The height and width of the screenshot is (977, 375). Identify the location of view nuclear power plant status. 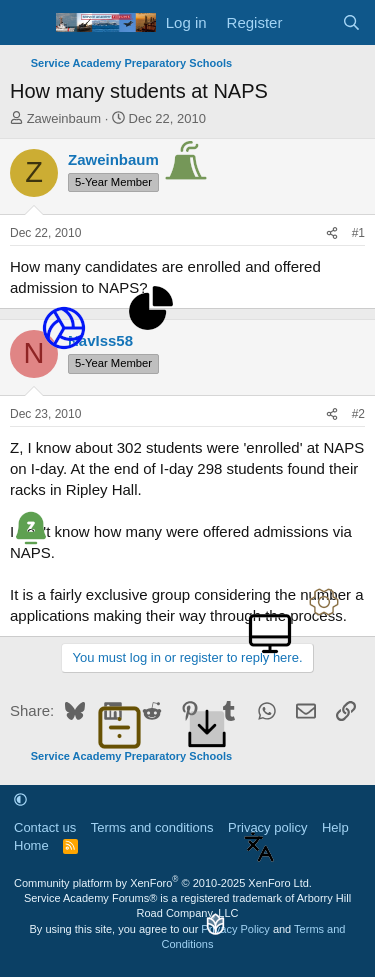
(186, 163).